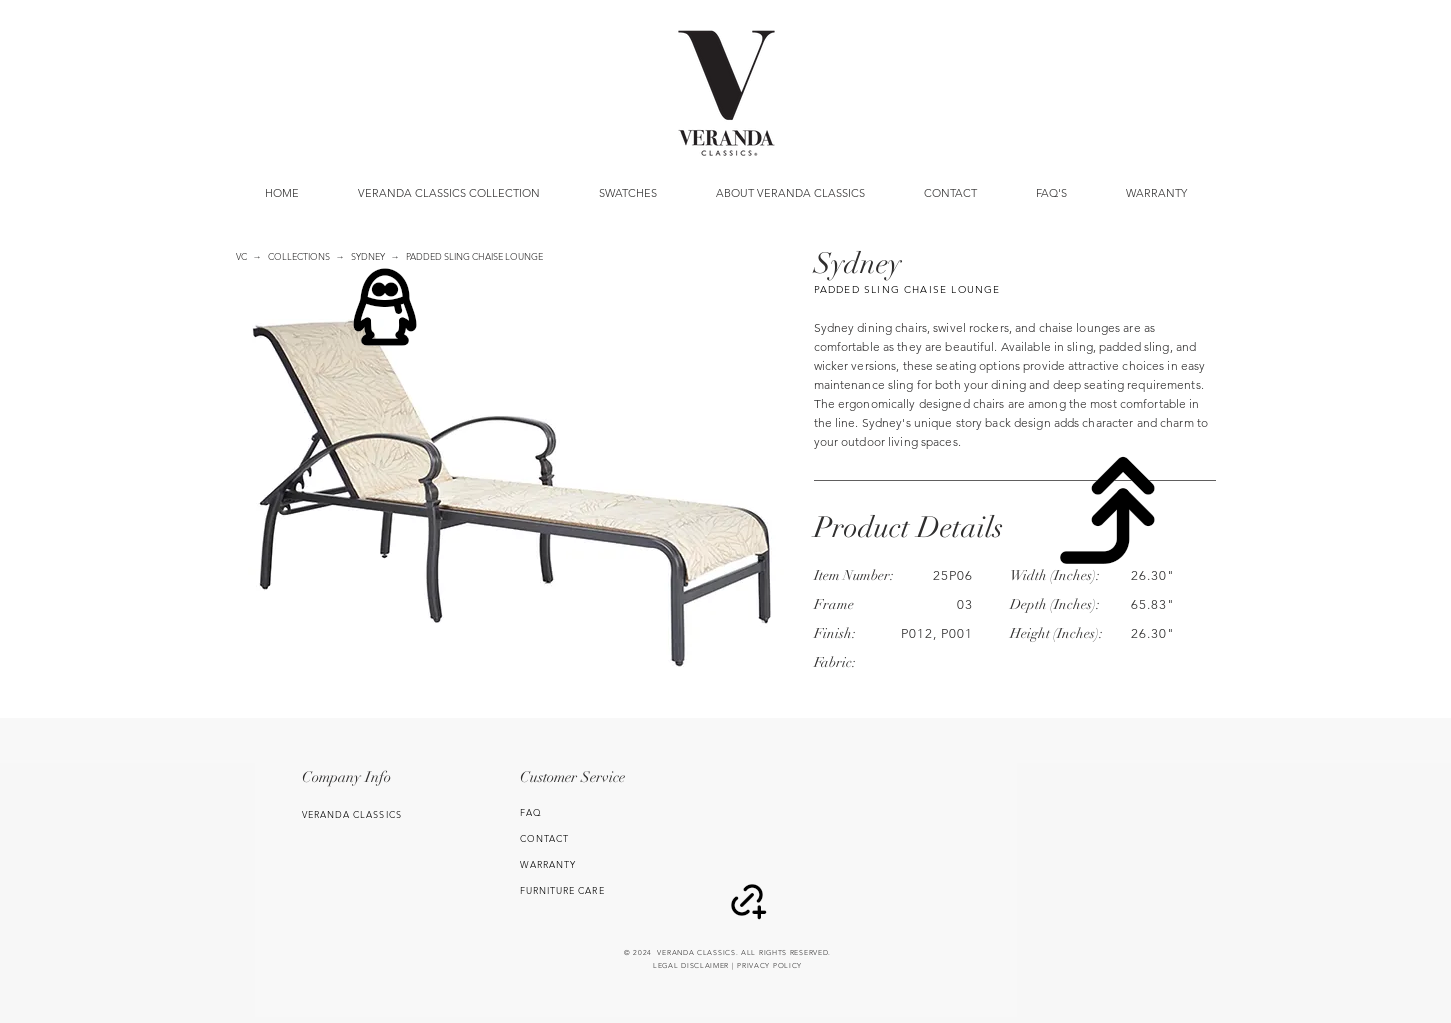 This screenshot has height=1023, width=1451. I want to click on add a new link or URL, so click(747, 900).